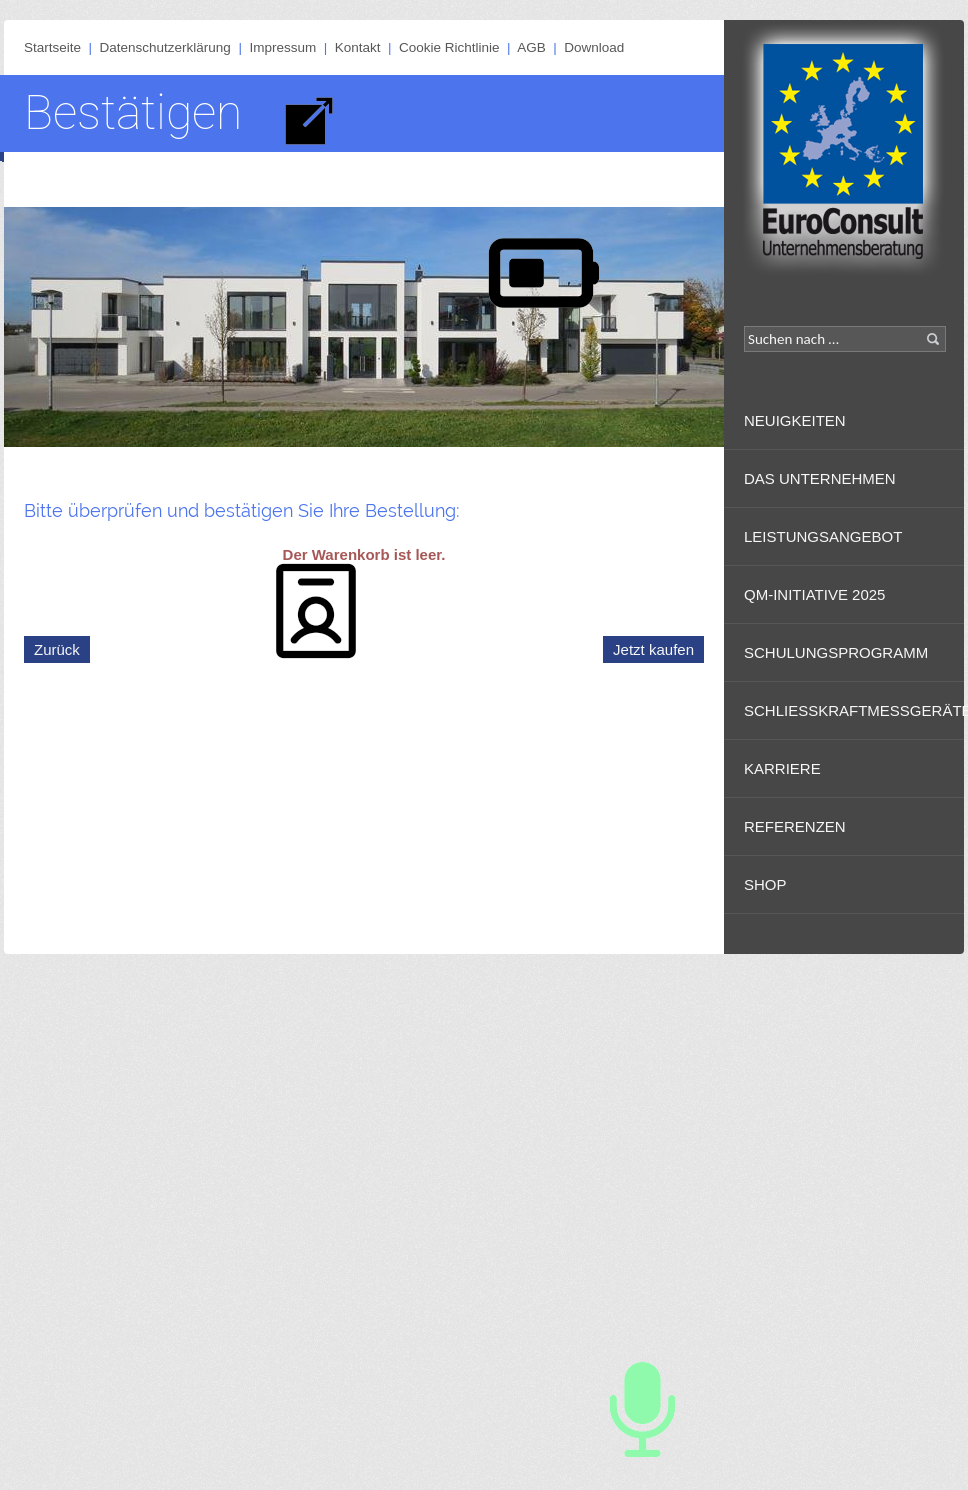  Describe the element at coordinates (642, 1409) in the screenshot. I see `tap to start voice input` at that location.